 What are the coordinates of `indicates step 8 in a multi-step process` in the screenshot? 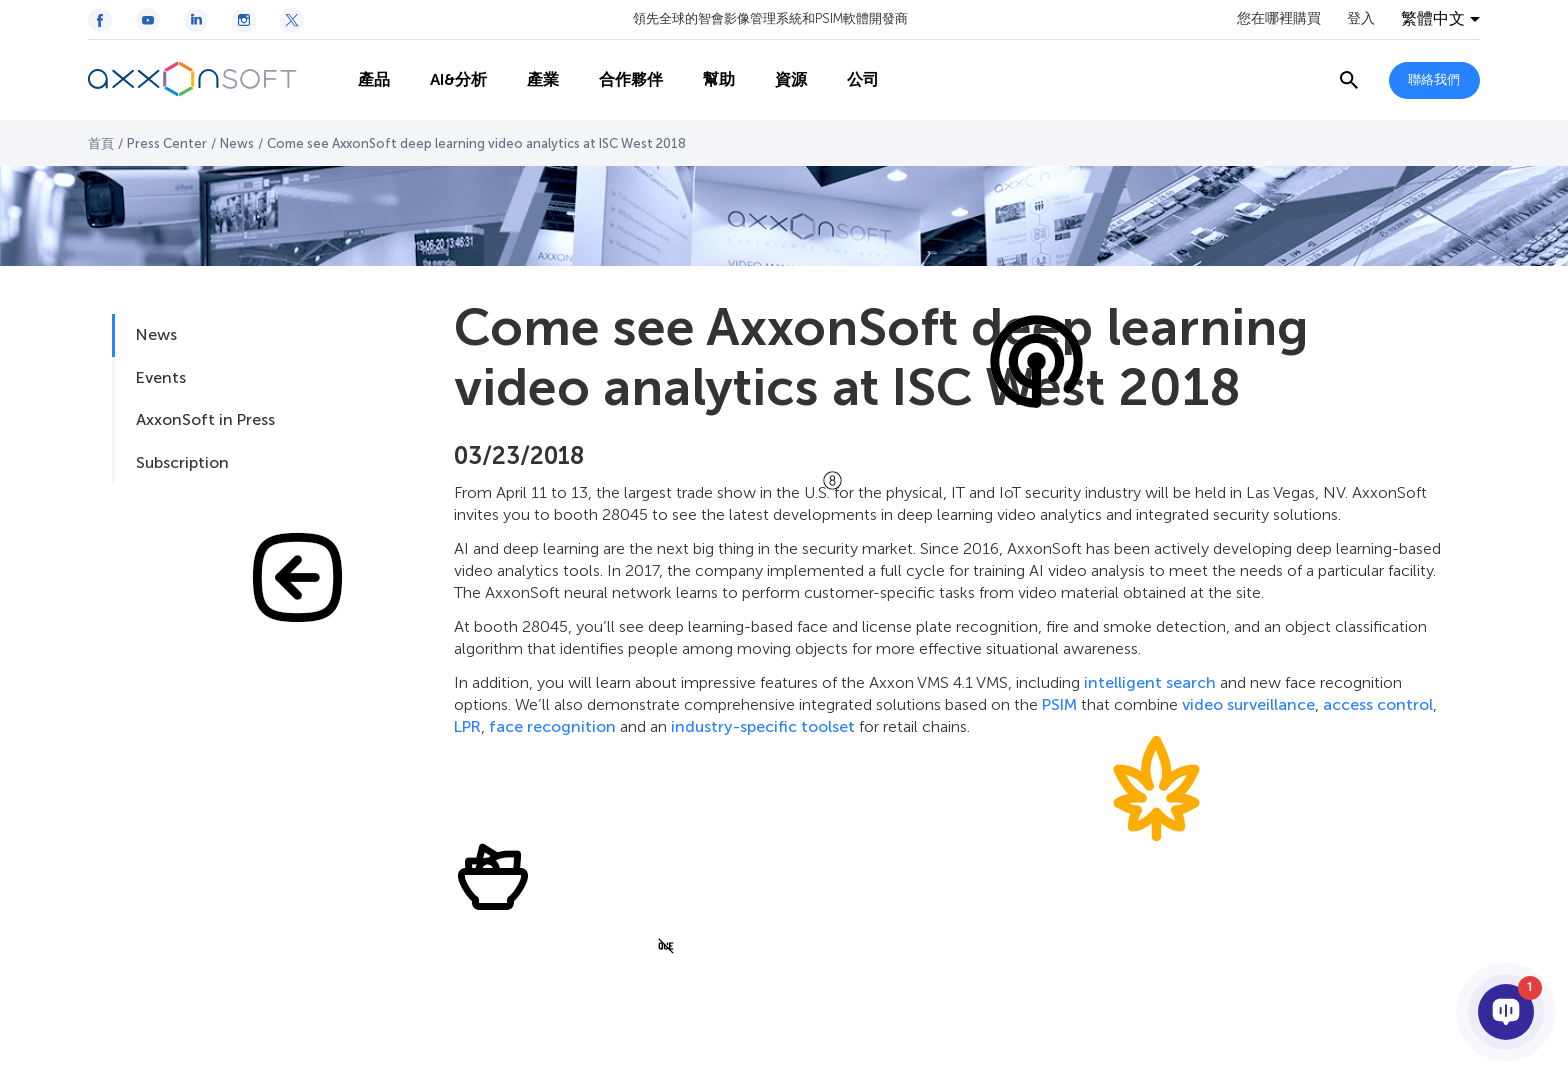 It's located at (832, 480).